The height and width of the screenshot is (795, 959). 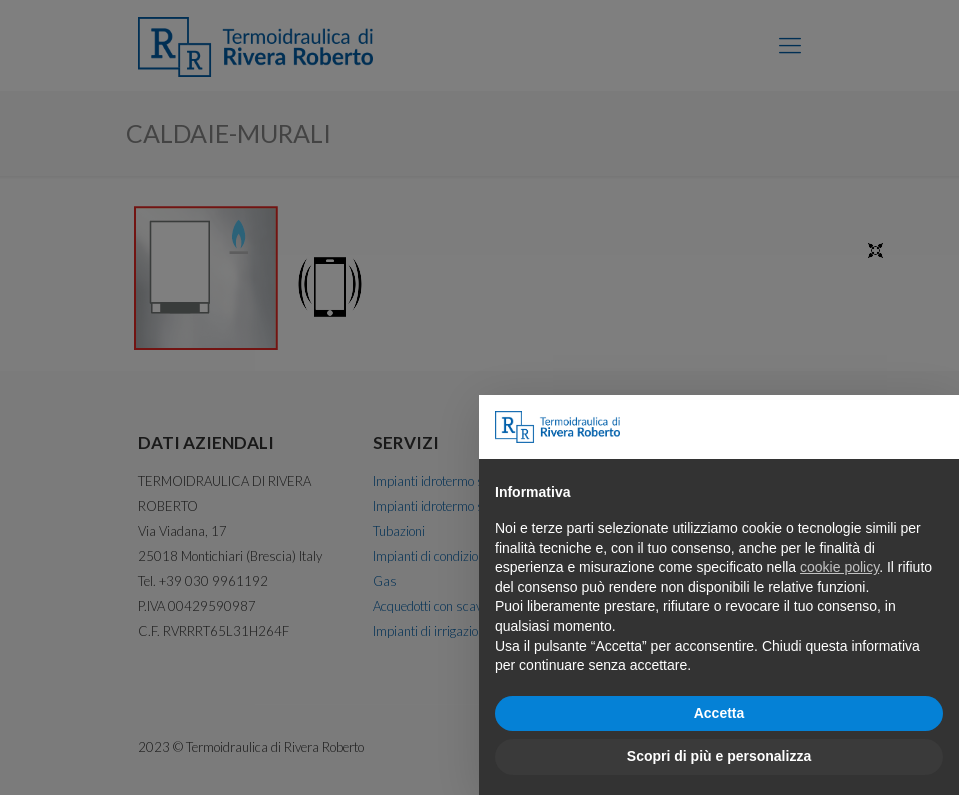 I want to click on indicates level four or advanced tier achievement, so click(x=875, y=250).